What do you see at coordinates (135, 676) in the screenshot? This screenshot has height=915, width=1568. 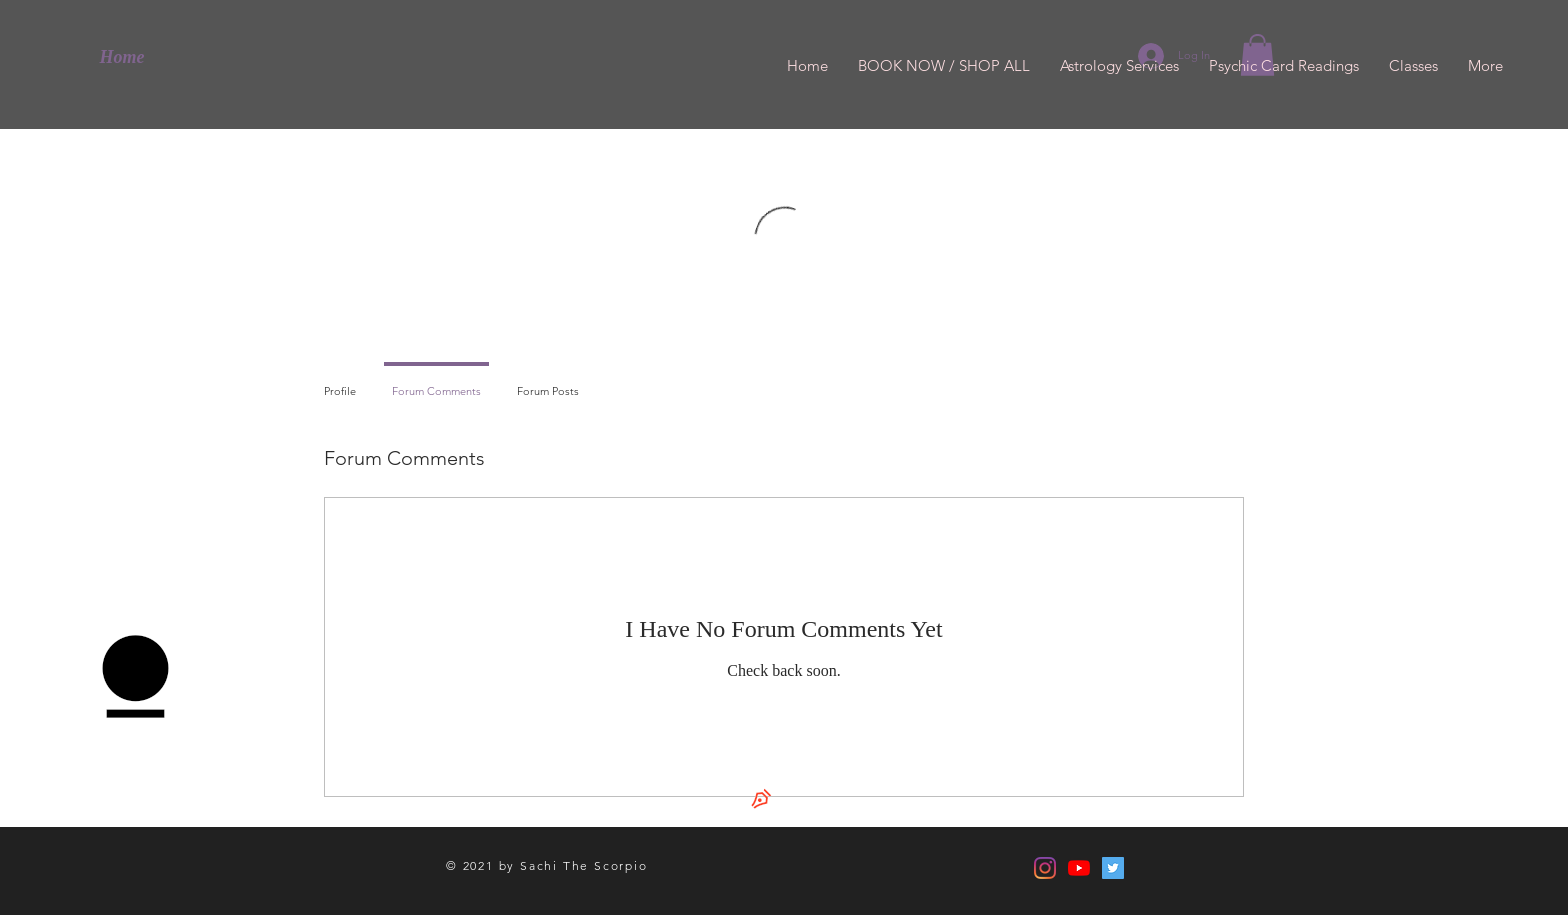 I see `view your profile` at bounding box center [135, 676].